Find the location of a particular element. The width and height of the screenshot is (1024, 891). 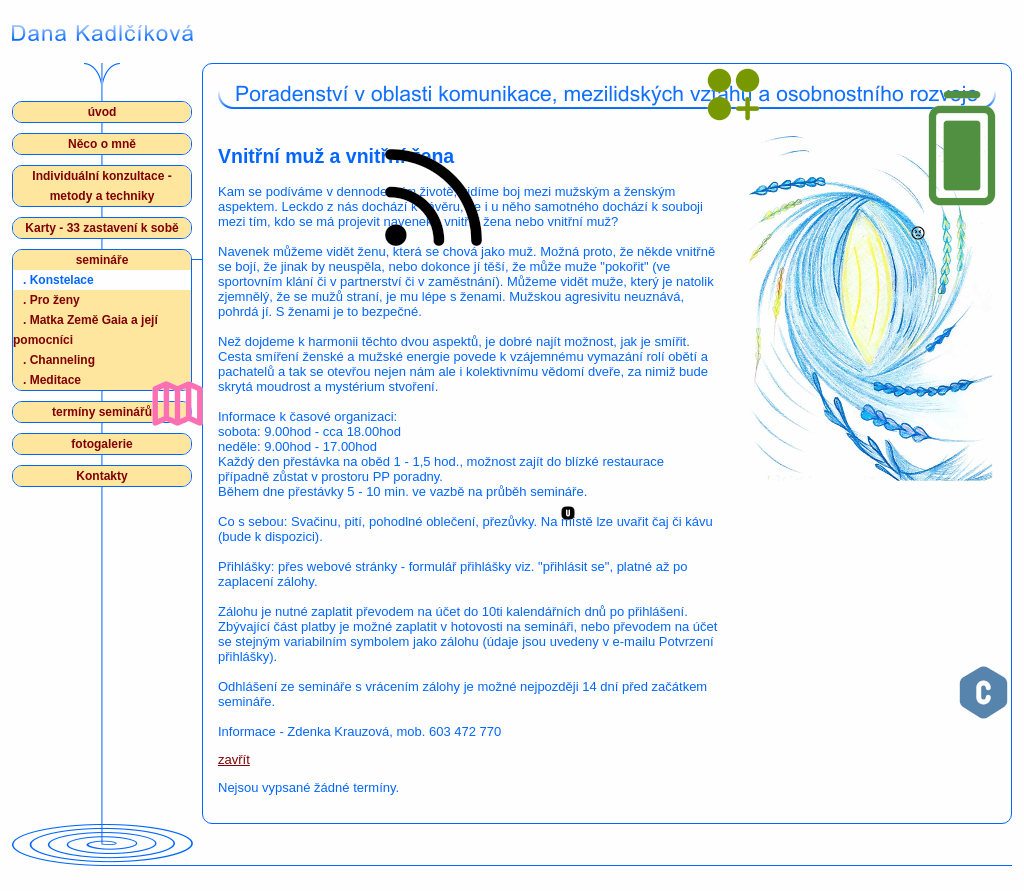

subscribe to RSS feed is located at coordinates (433, 197).